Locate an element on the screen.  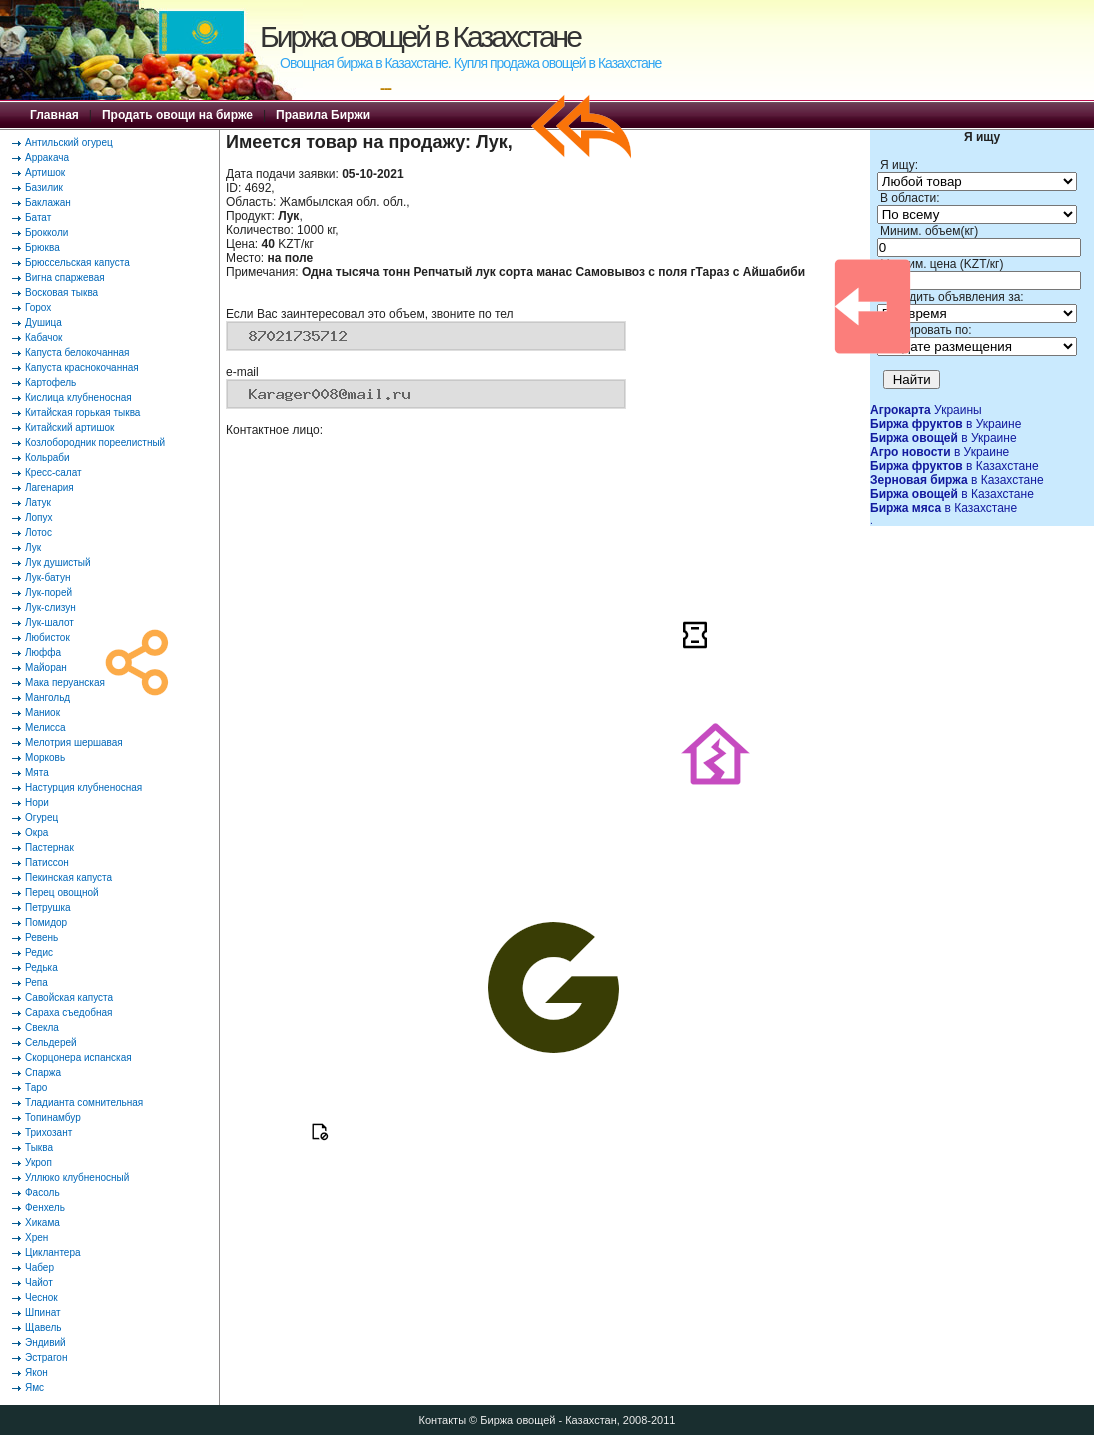
view available coupons or discounts is located at coordinates (695, 635).